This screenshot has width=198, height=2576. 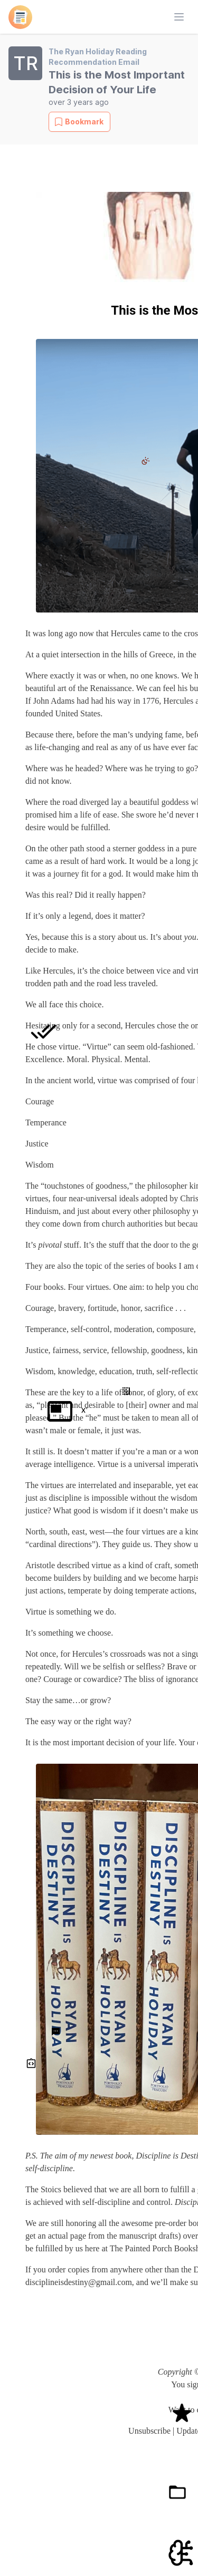 I want to click on open a folder to view its contents, so click(x=177, y=2492).